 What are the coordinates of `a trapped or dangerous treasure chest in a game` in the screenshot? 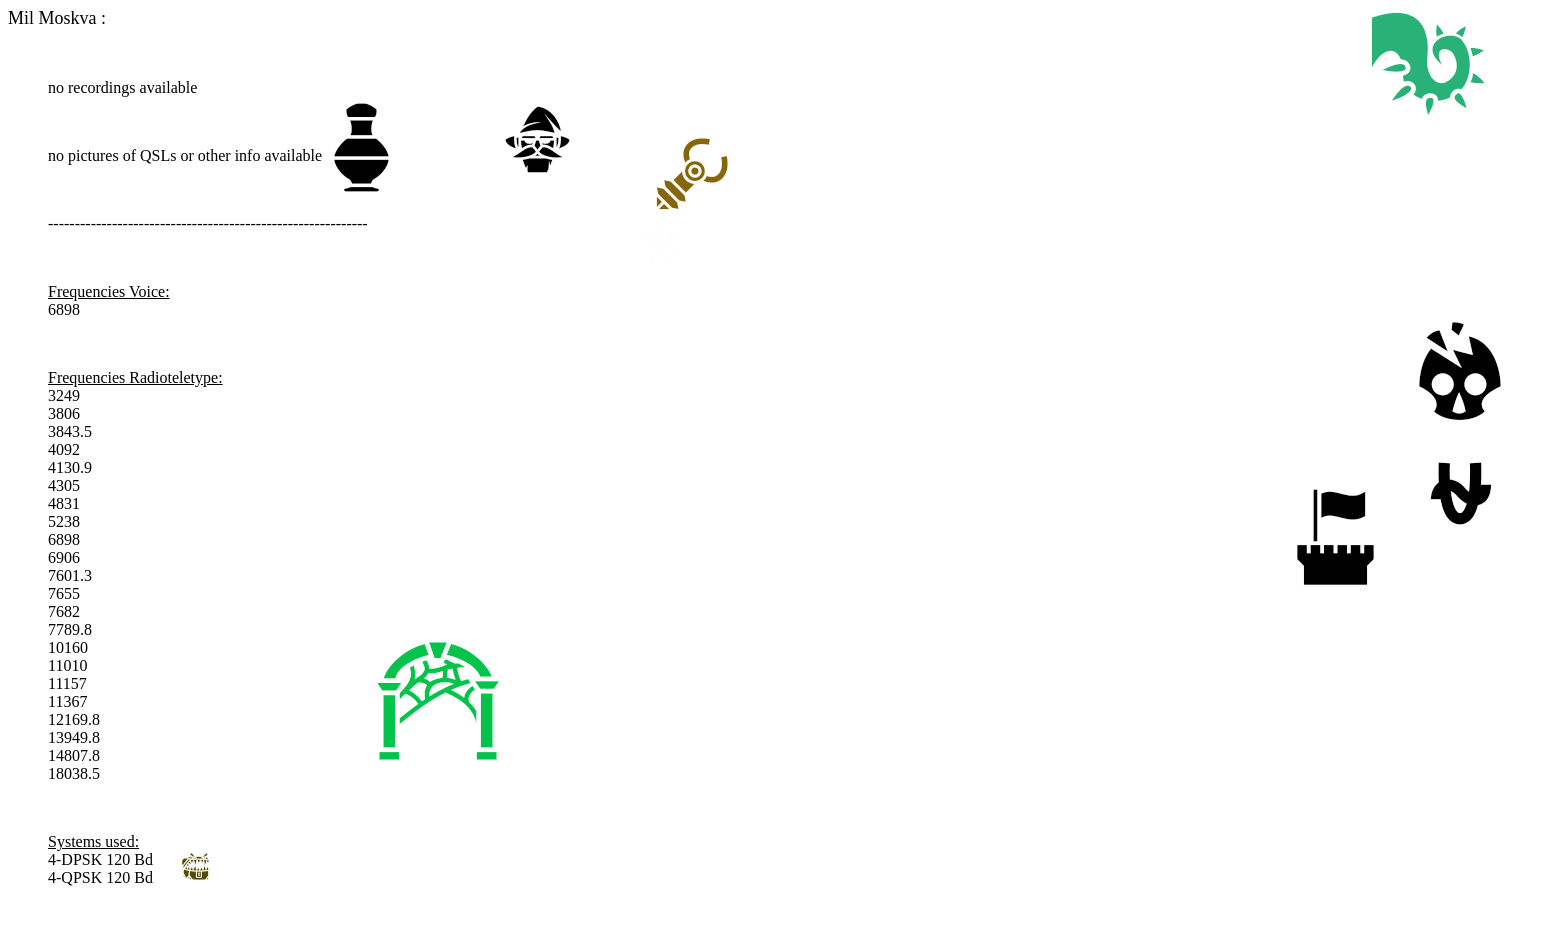 It's located at (195, 866).